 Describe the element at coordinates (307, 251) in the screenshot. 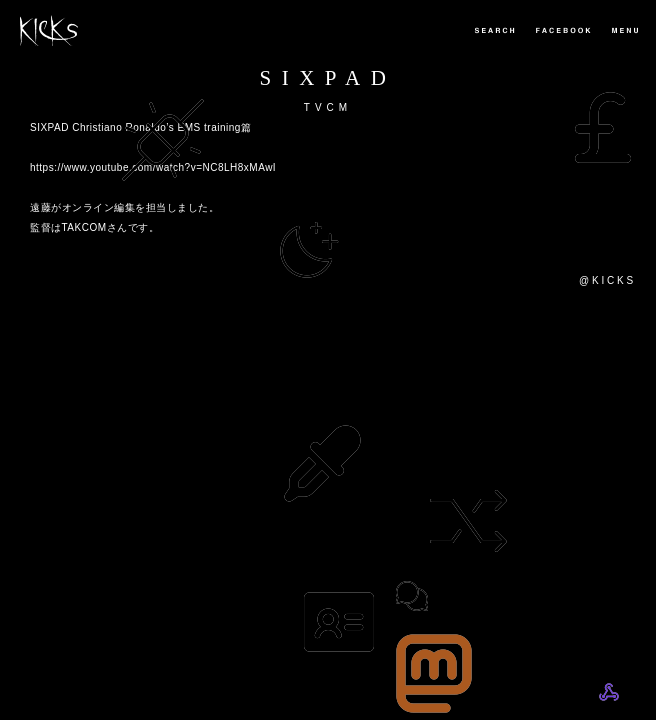

I see `enable dark mode or night theme` at that location.